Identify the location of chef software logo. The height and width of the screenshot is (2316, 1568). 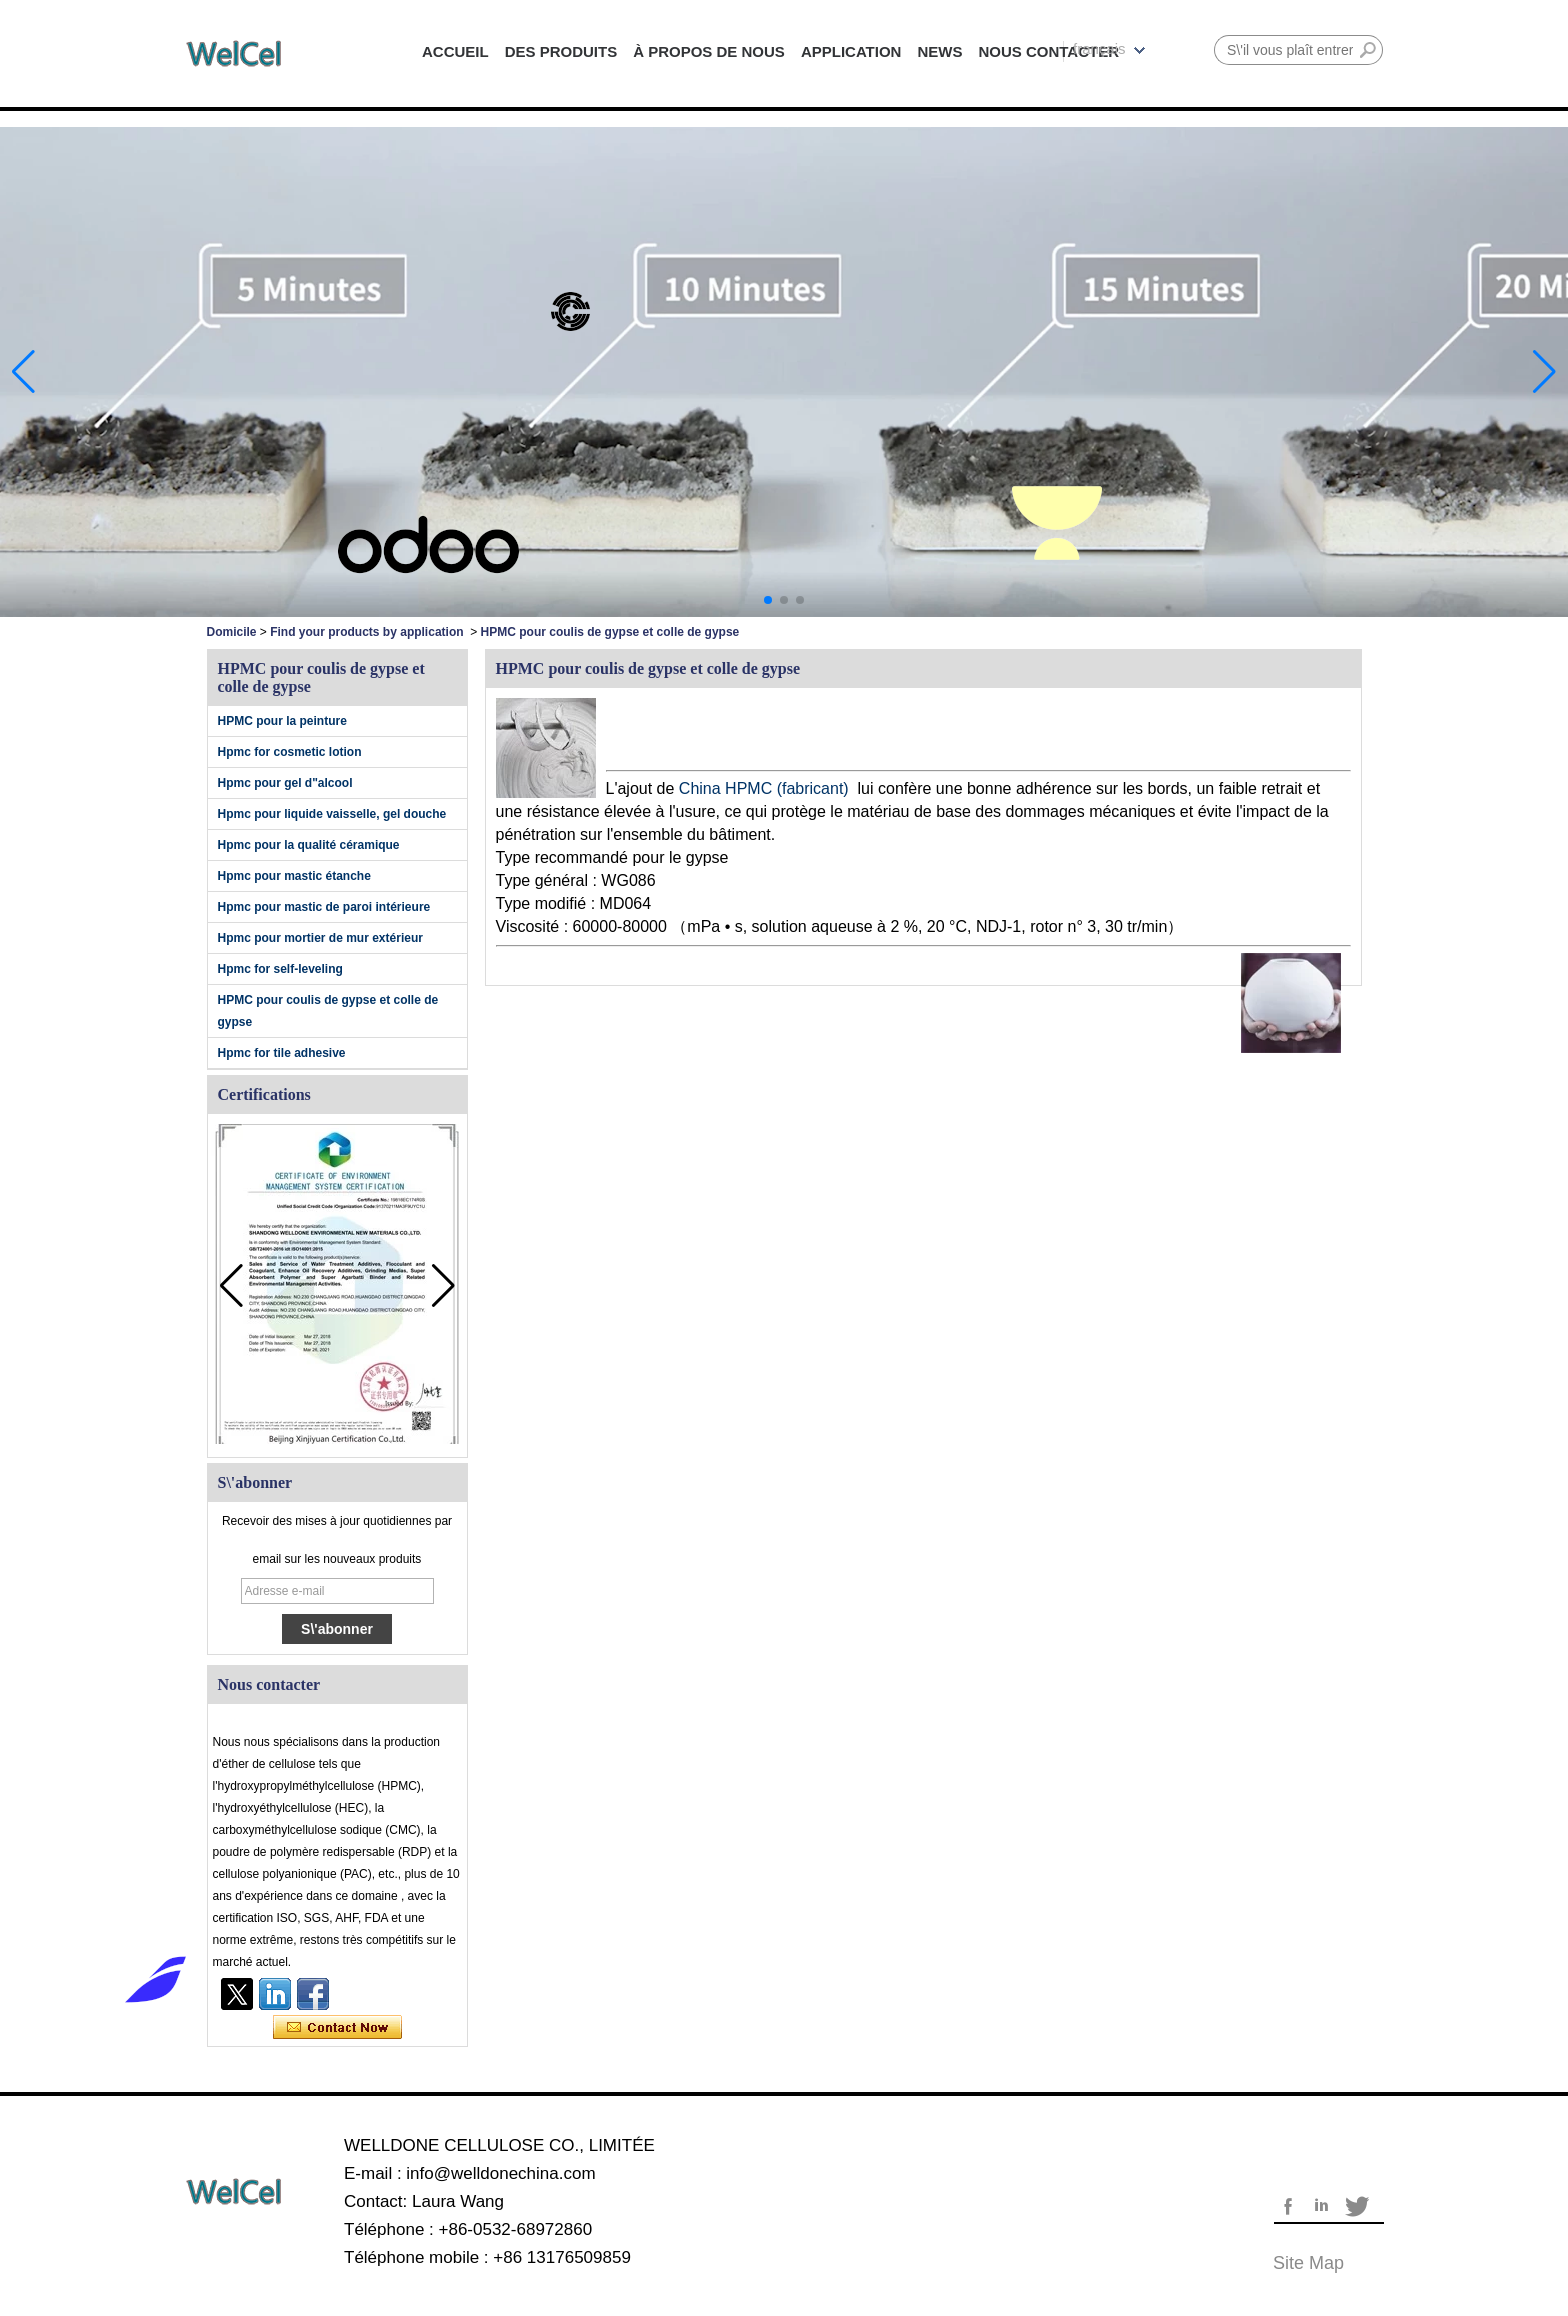
(570, 311).